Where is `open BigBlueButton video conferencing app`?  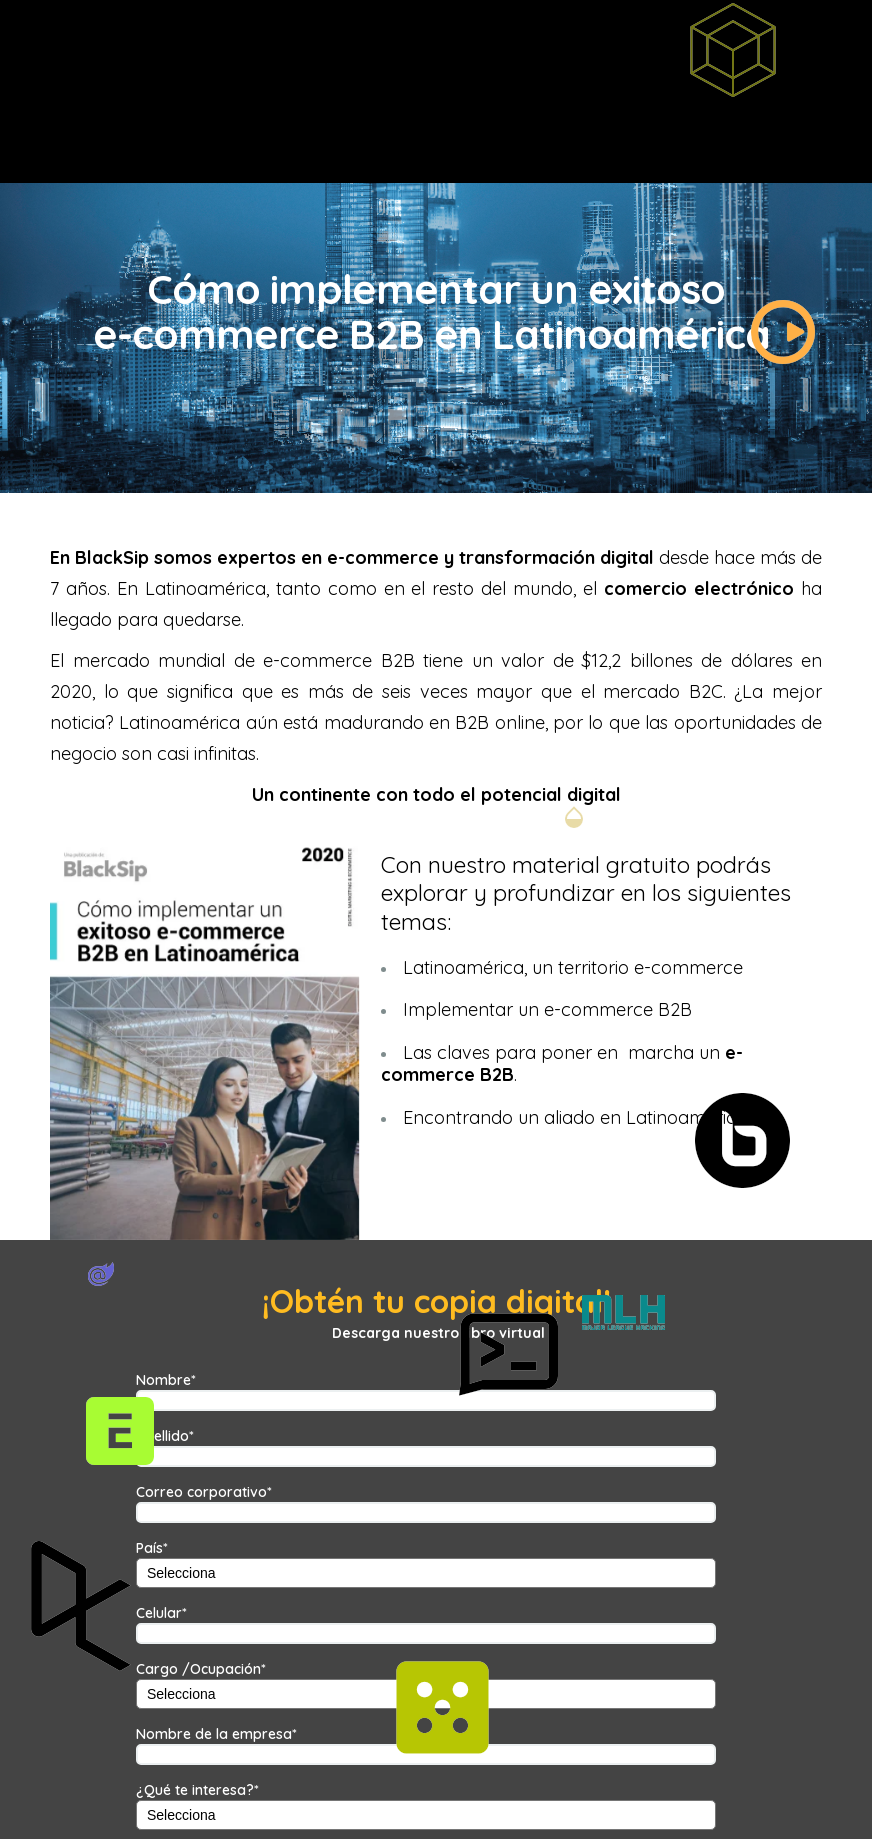
open BigBlueButton video conferencing app is located at coordinates (742, 1140).